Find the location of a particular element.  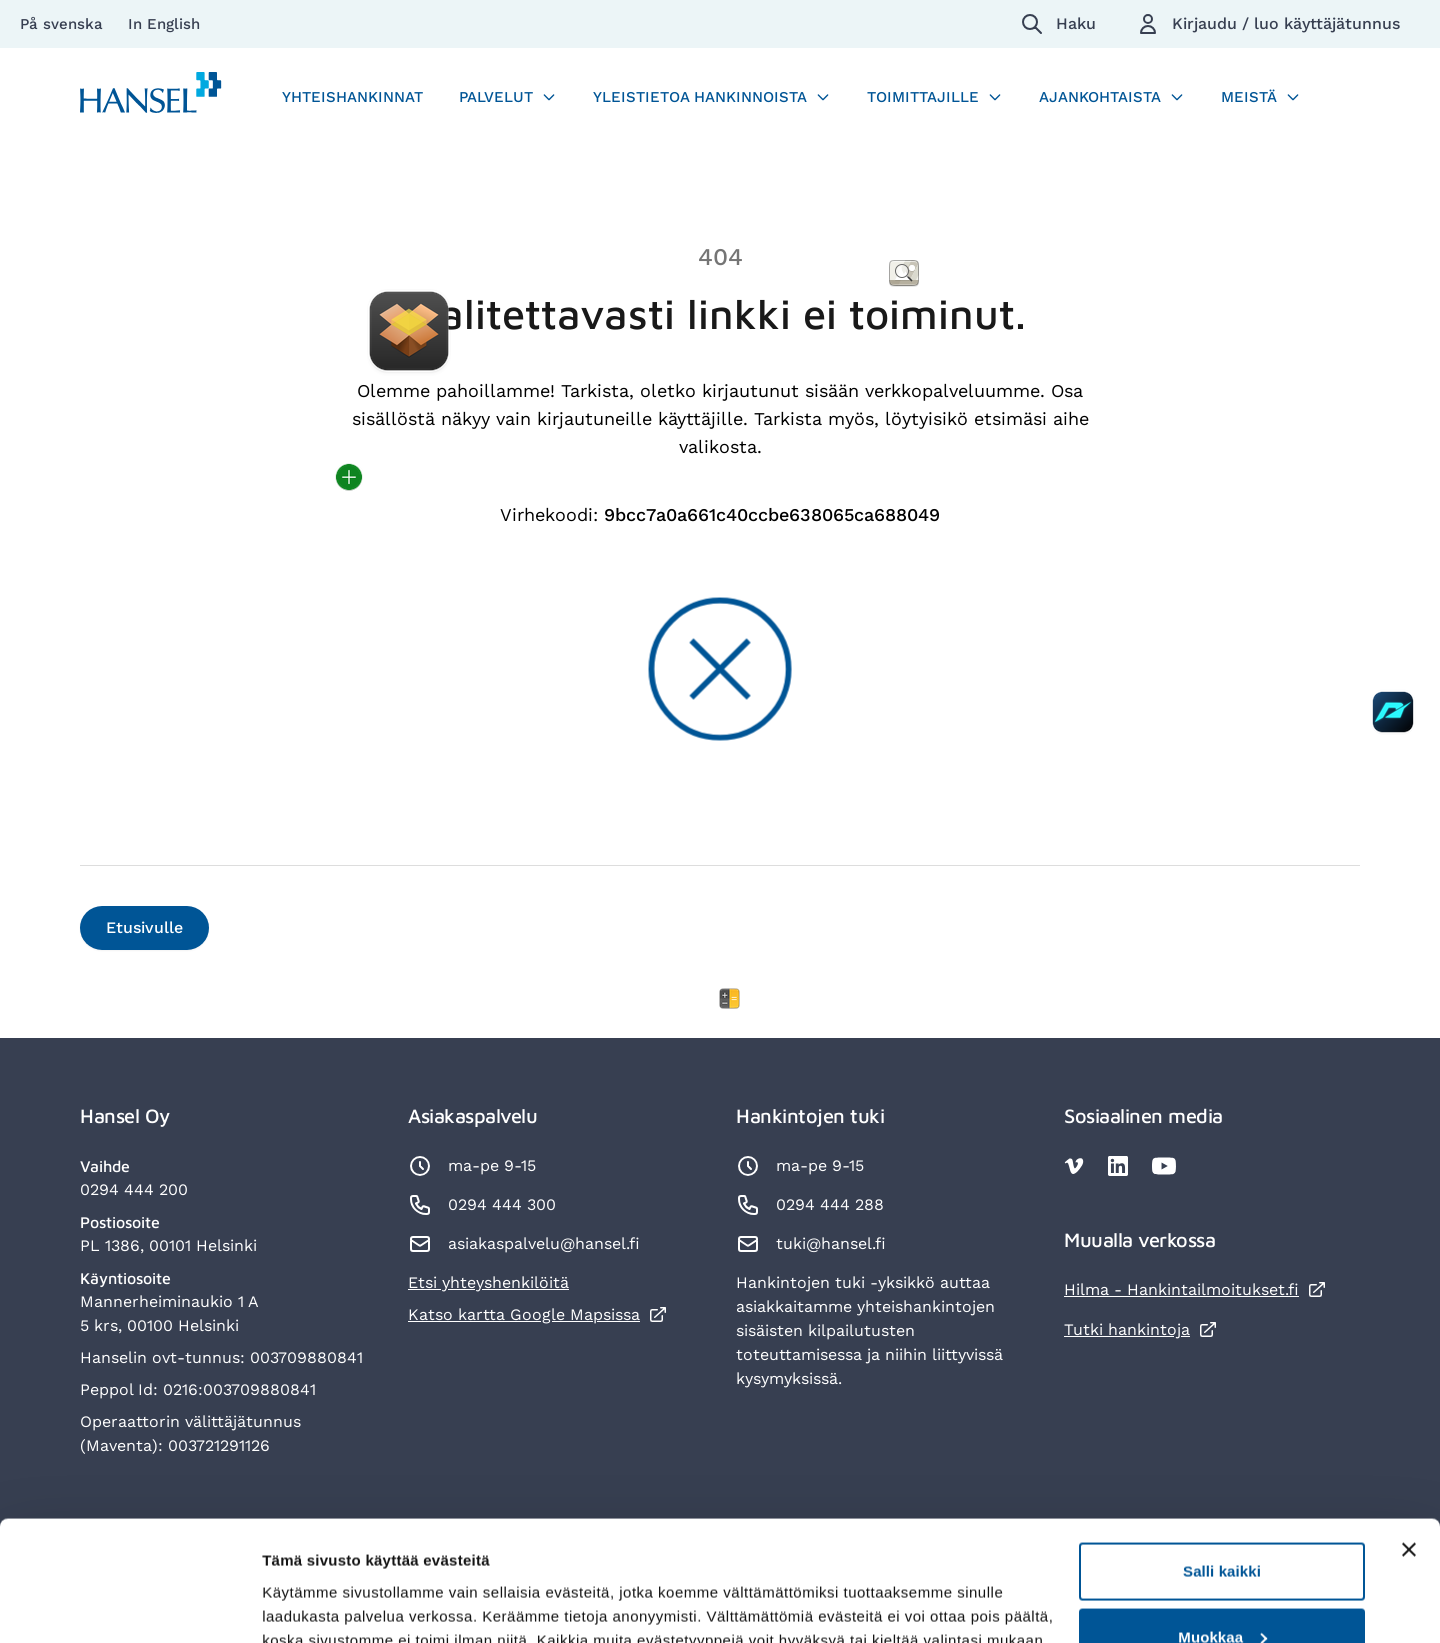

open synaptic package manager is located at coordinates (409, 331).